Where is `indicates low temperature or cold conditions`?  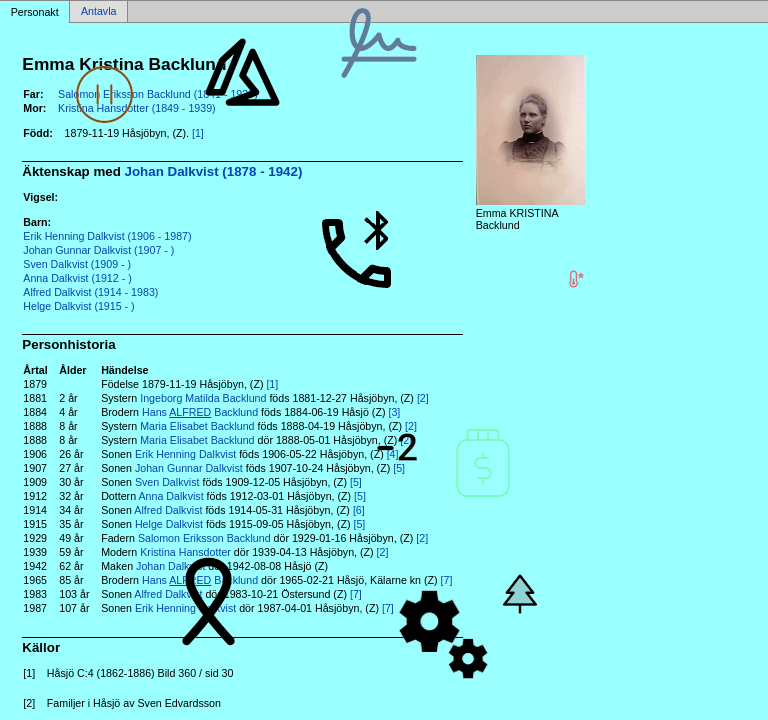
indicates low temperature or cold conditions is located at coordinates (575, 279).